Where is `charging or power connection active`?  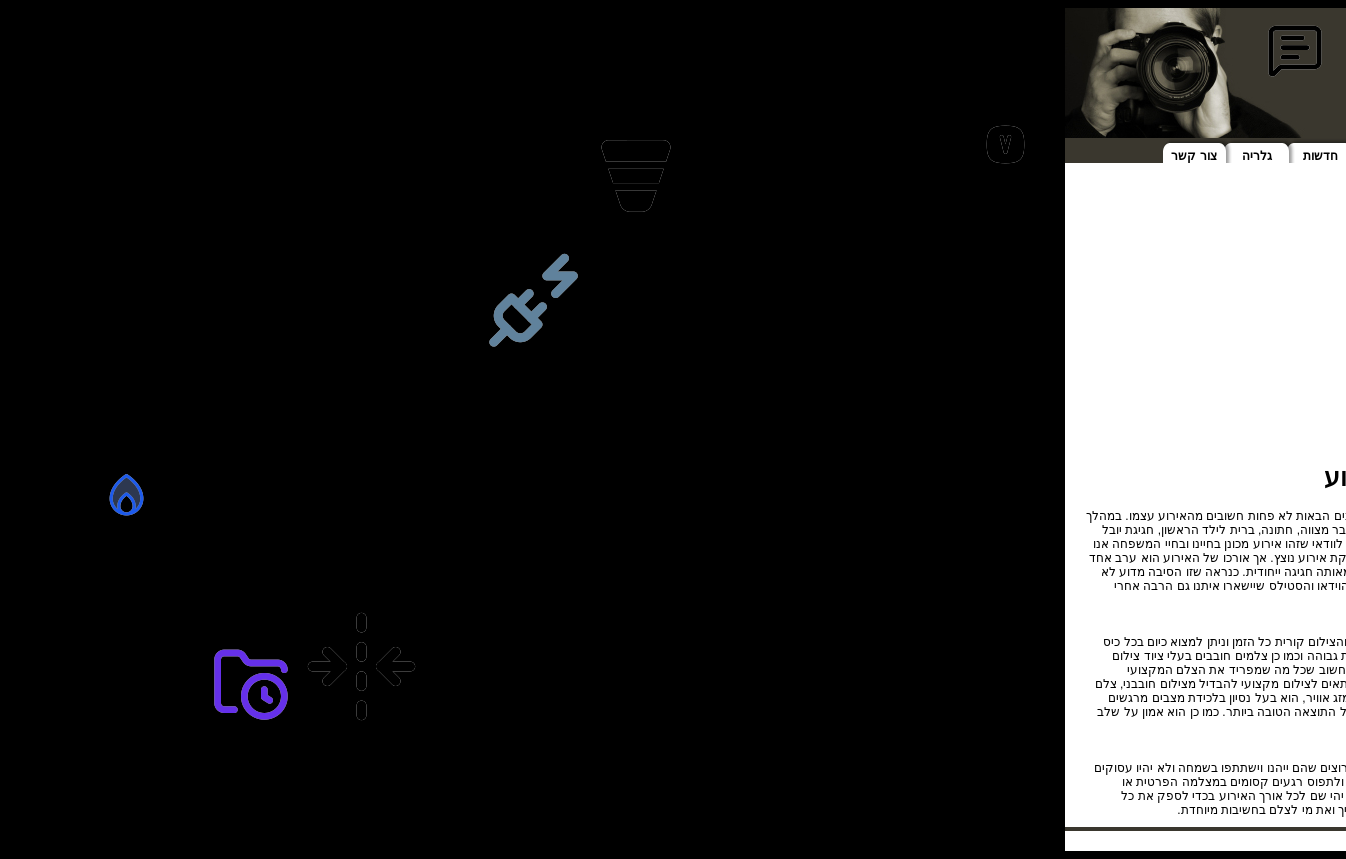
charging or power connection active is located at coordinates (538, 298).